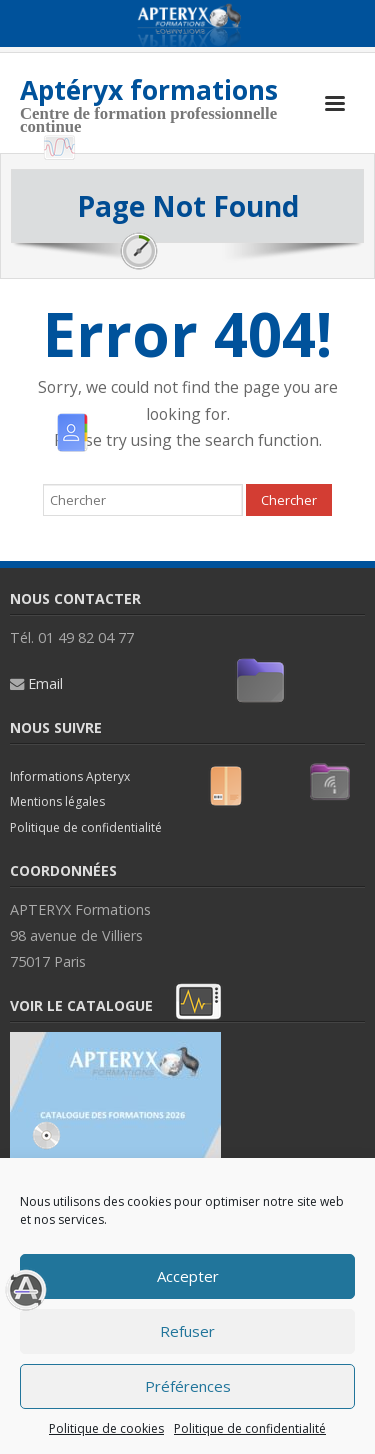 The image size is (375, 1454). What do you see at coordinates (198, 1001) in the screenshot?
I see `open system monitor to view resource usage` at bounding box center [198, 1001].